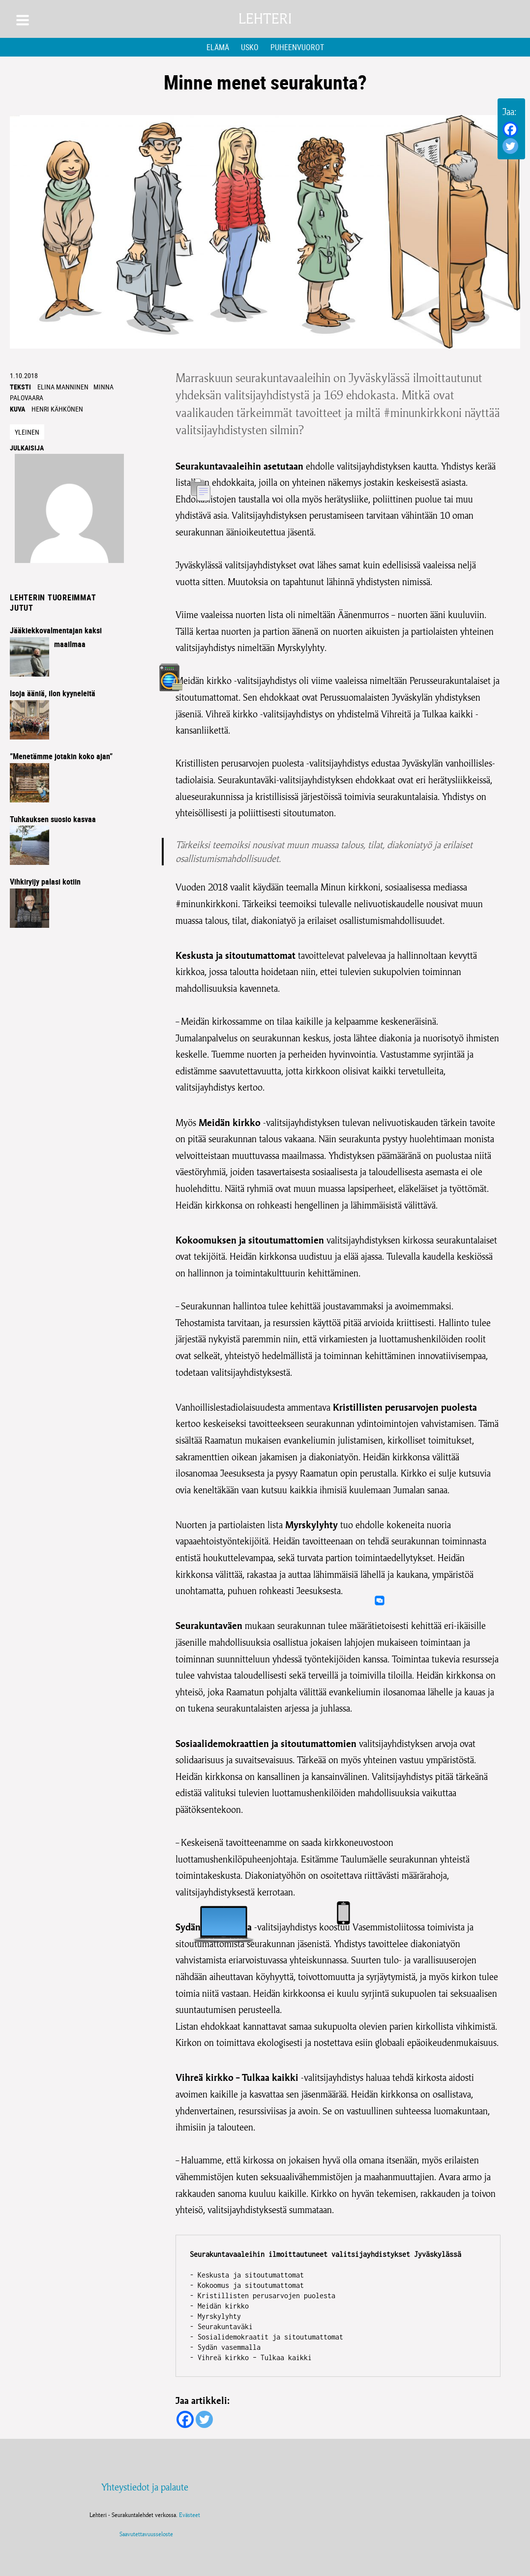 The width and height of the screenshot is (530, 2576). I want to click on switch between open windows or applications, so click(380, 1600).